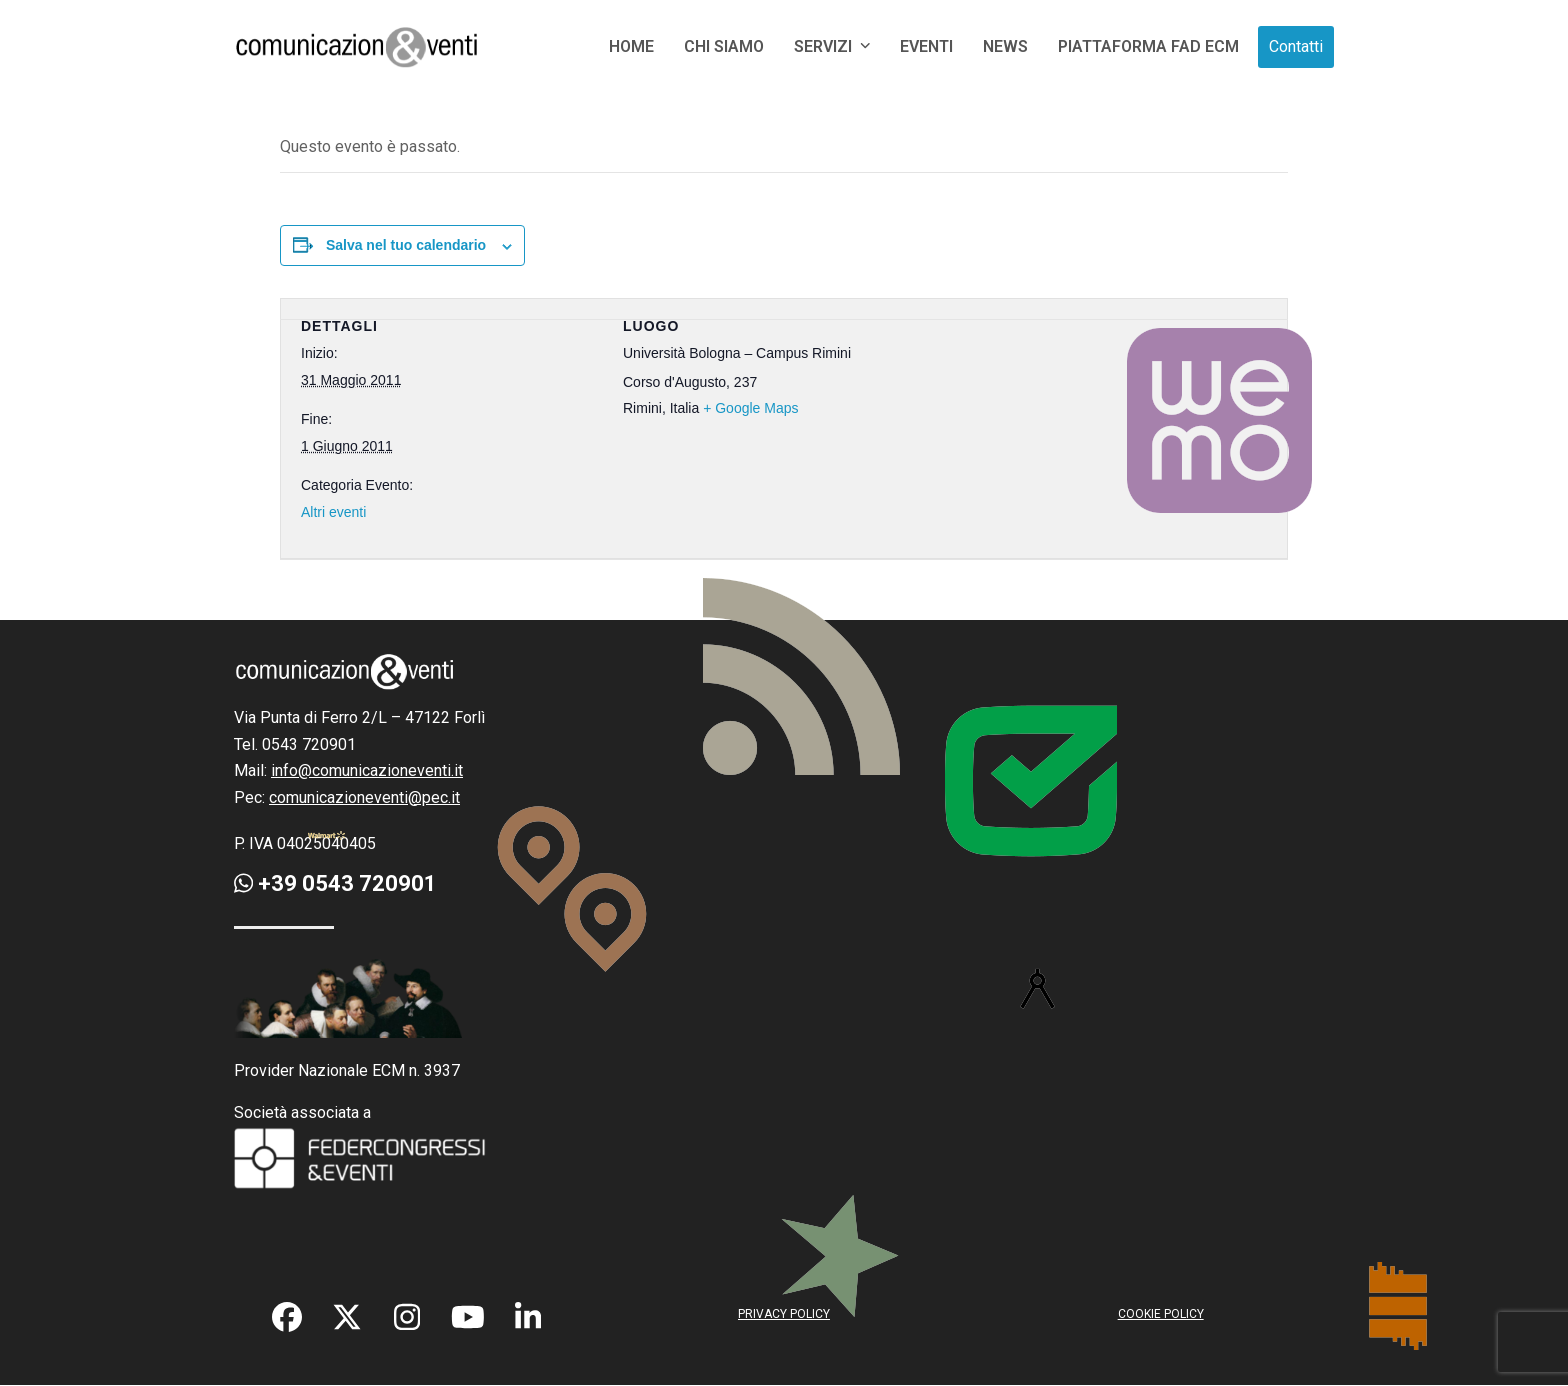 The height and width of the screenshot is (1386, 1568). Describe the element at coordinates (326, 835) in the screenshot. I see `open the Walmart app` at that location.